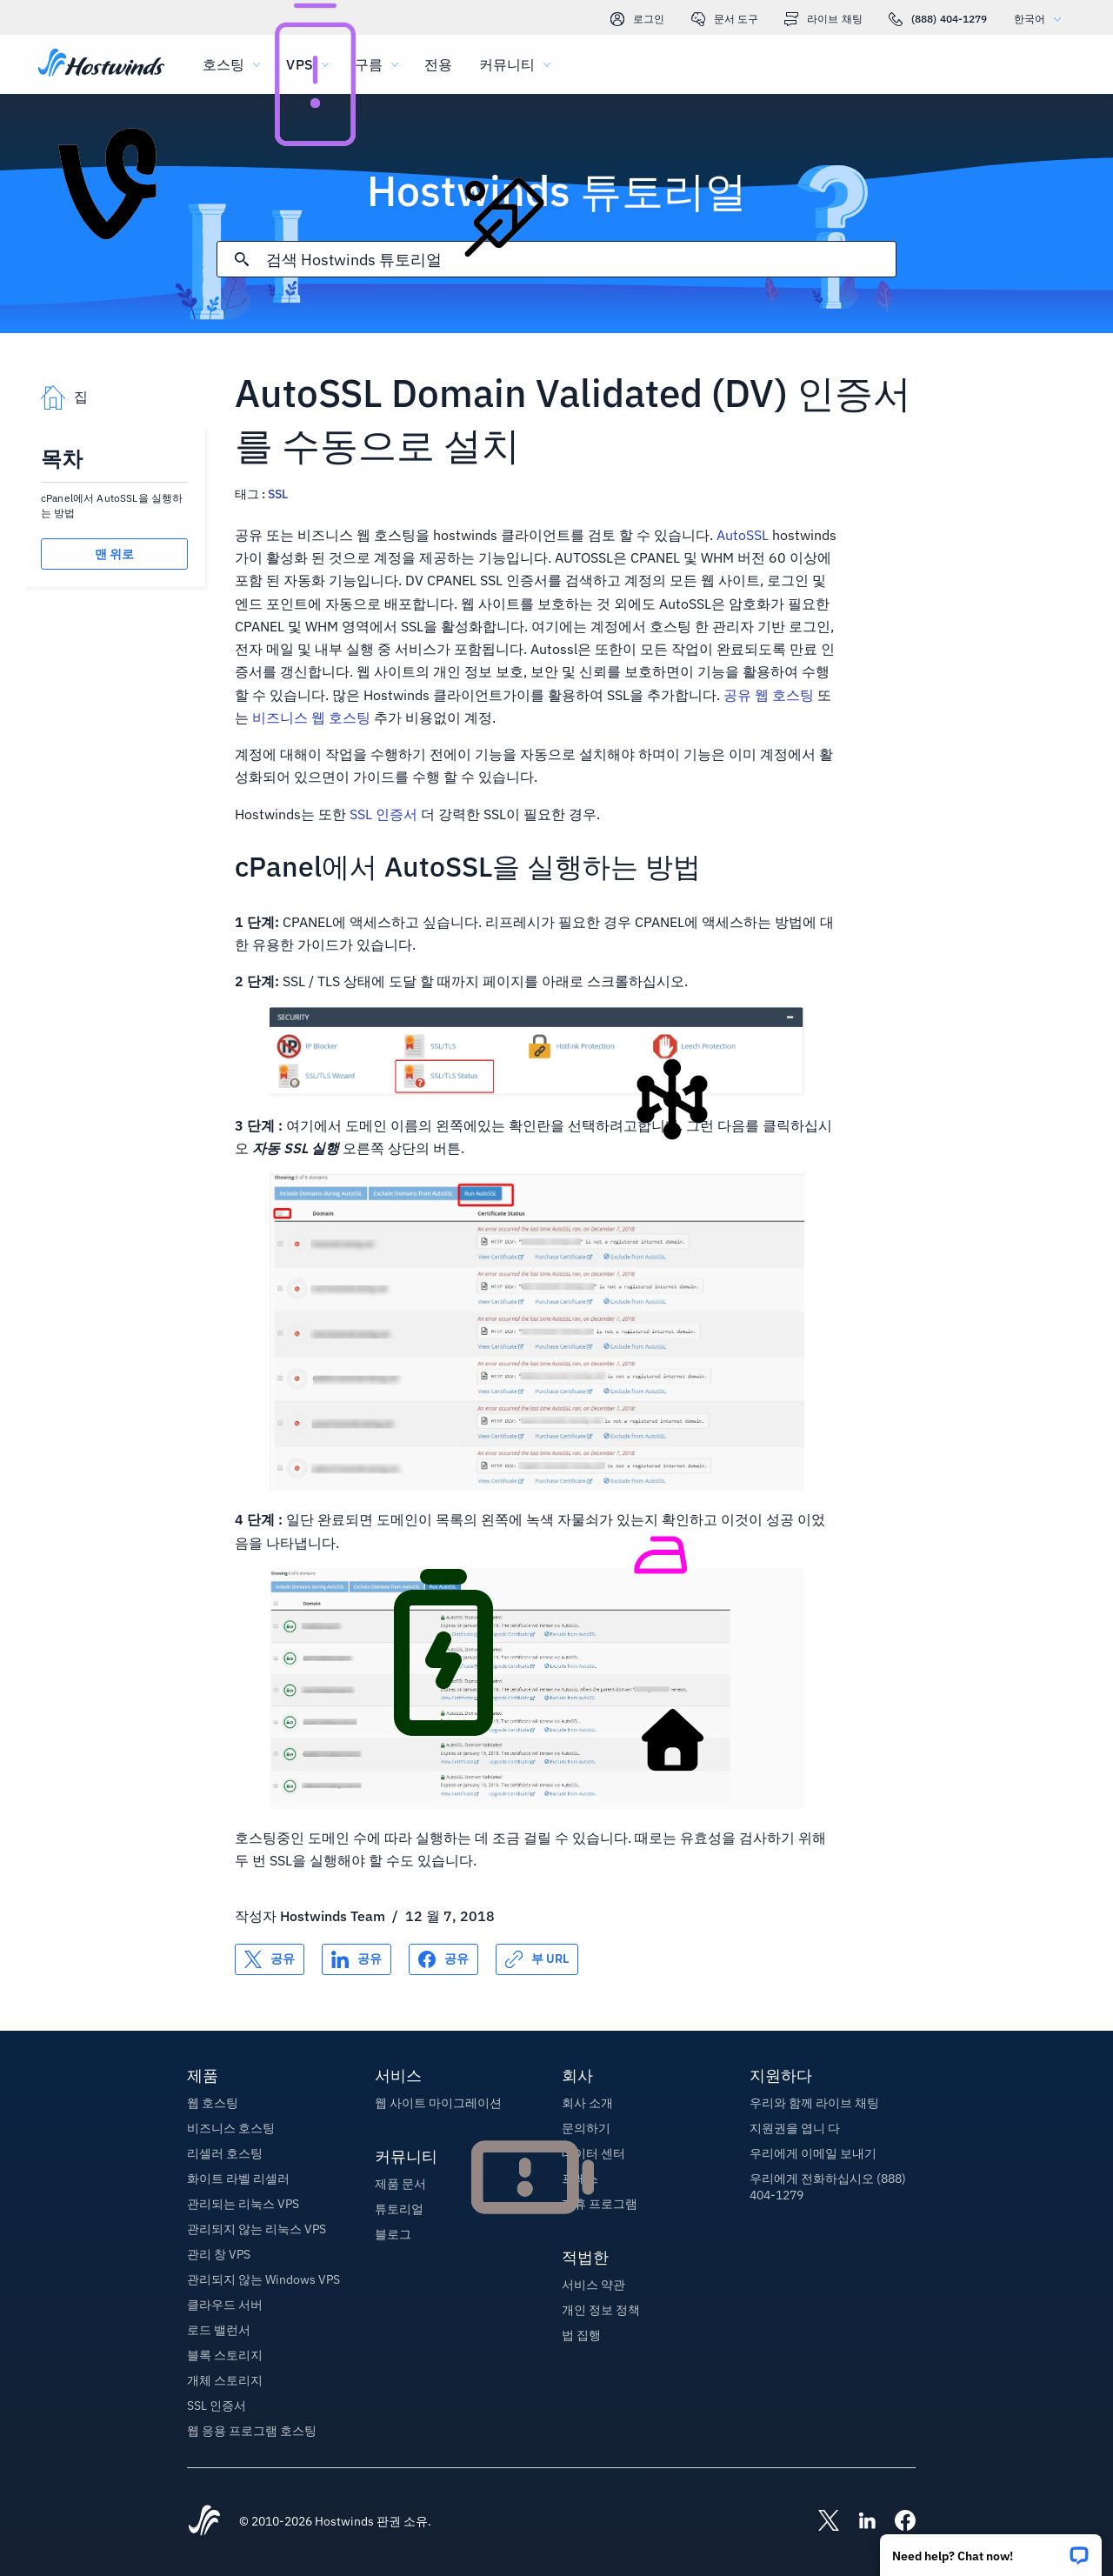 Image resolution: width=1113 pixels, height=2576 pixels. I want to click on indicates low battery warning, so click(532, 2177).